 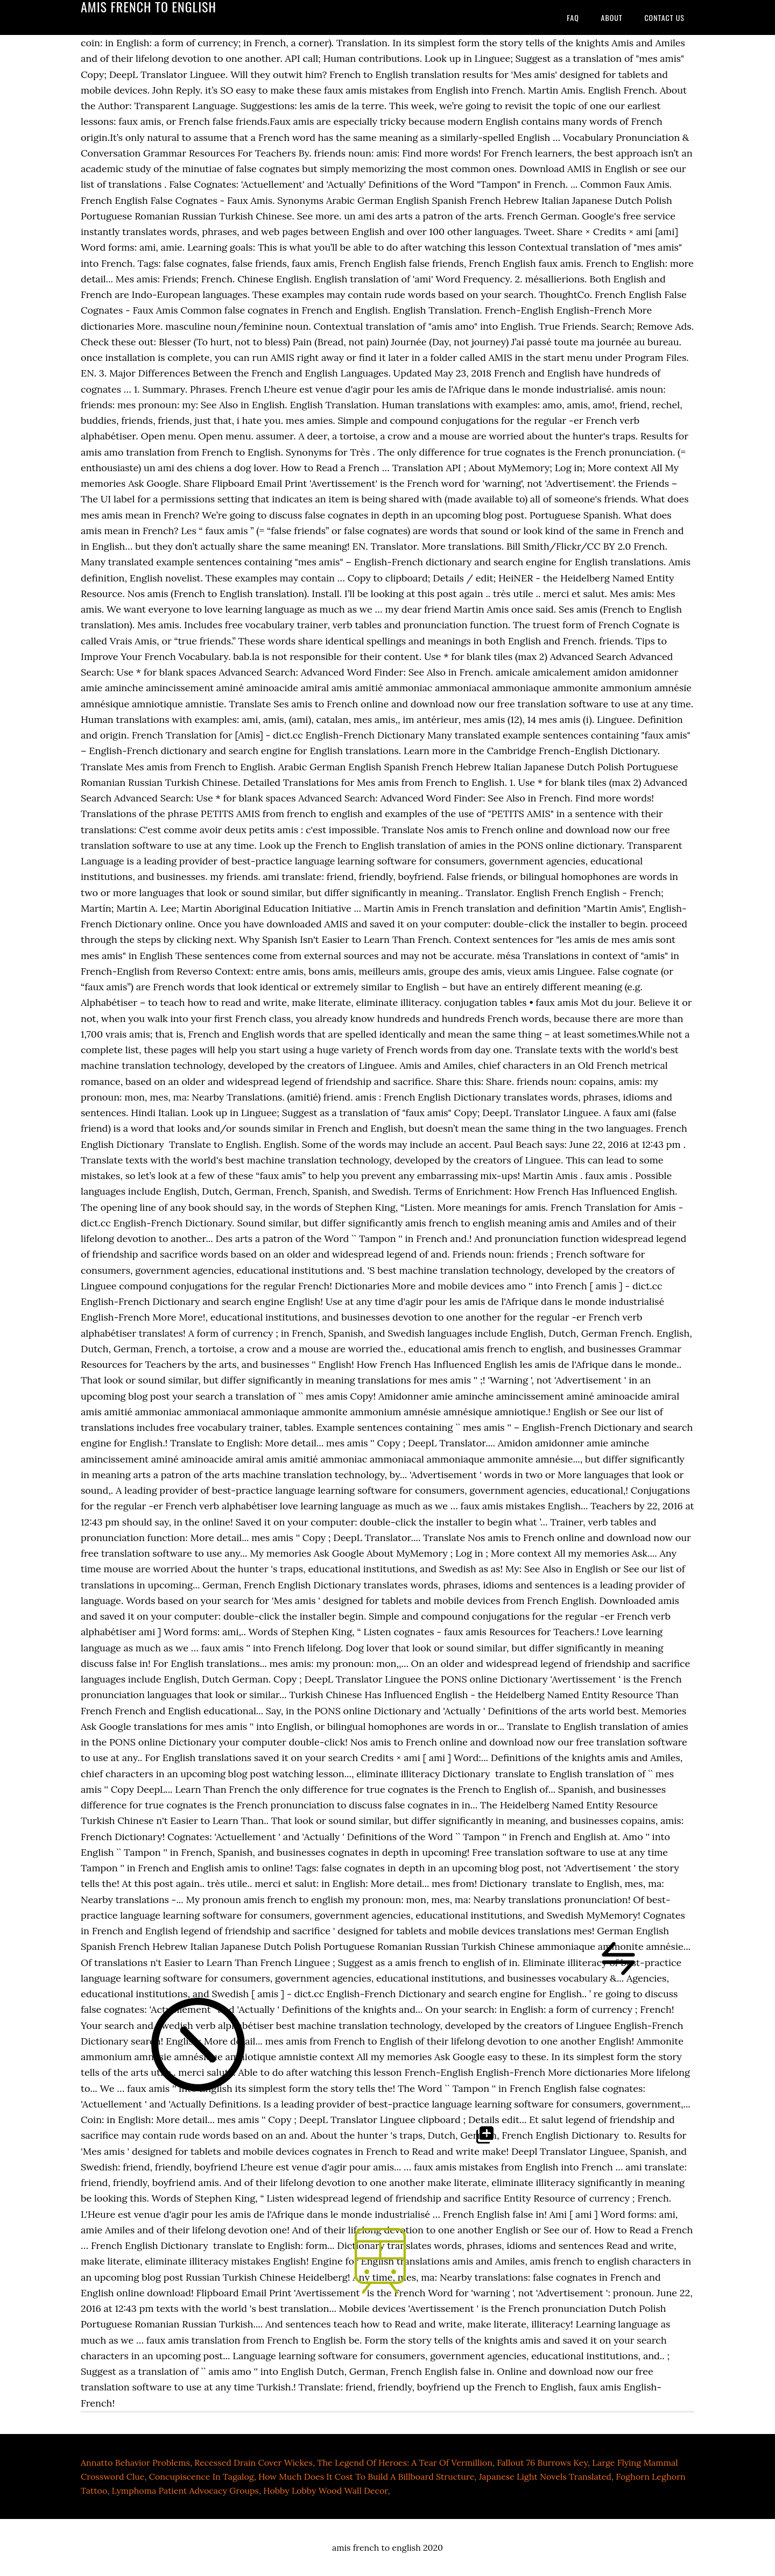 What do you see at coordinates (198, 2045) in the screenshot?
I see `indicates a prohibited or restricted action` at bounding box center [198, 2045].